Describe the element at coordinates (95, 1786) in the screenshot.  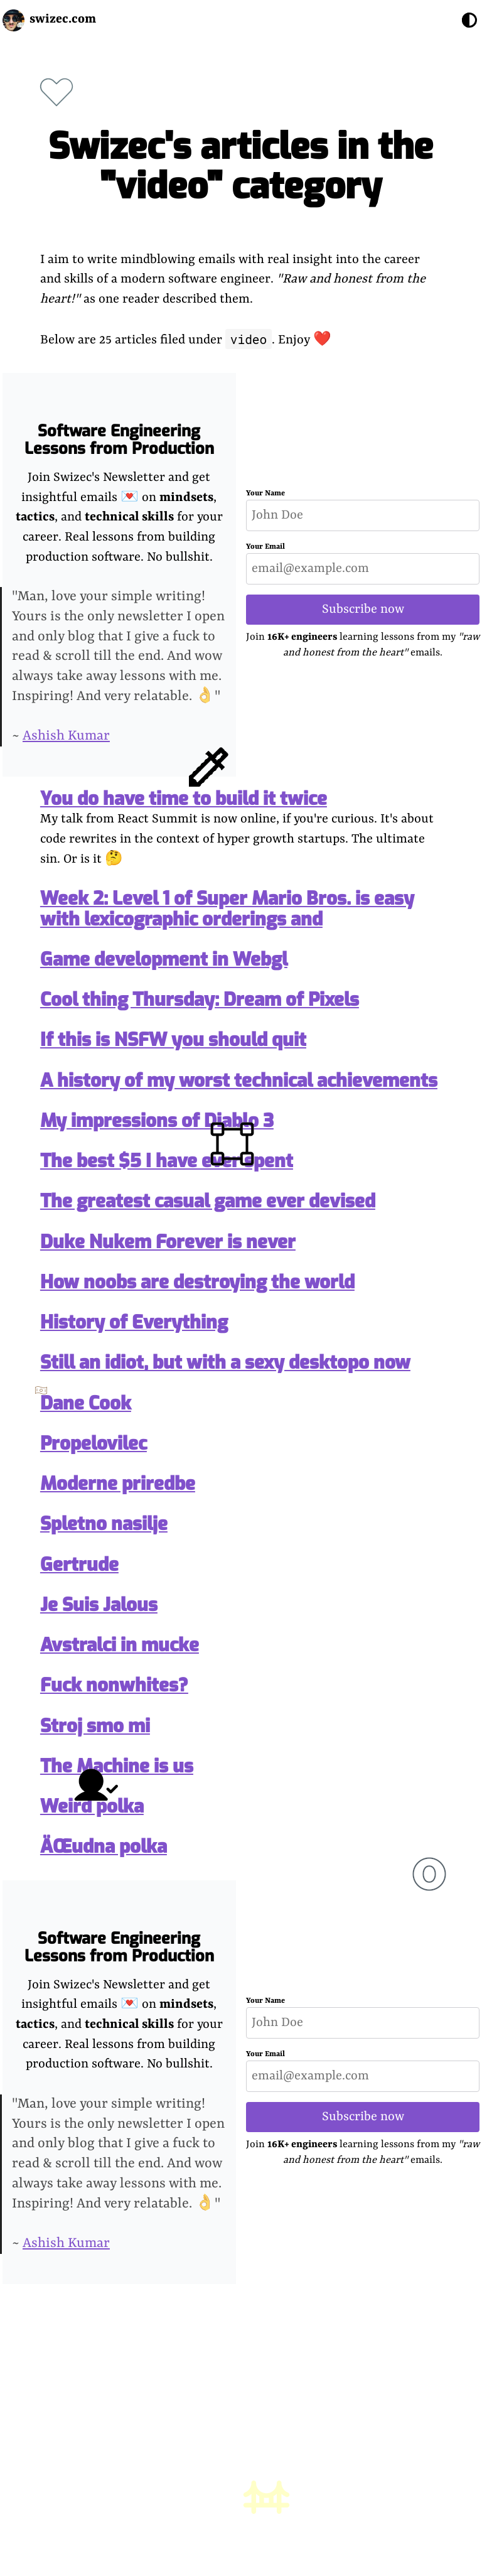
I see `user verified or approved` at that location.